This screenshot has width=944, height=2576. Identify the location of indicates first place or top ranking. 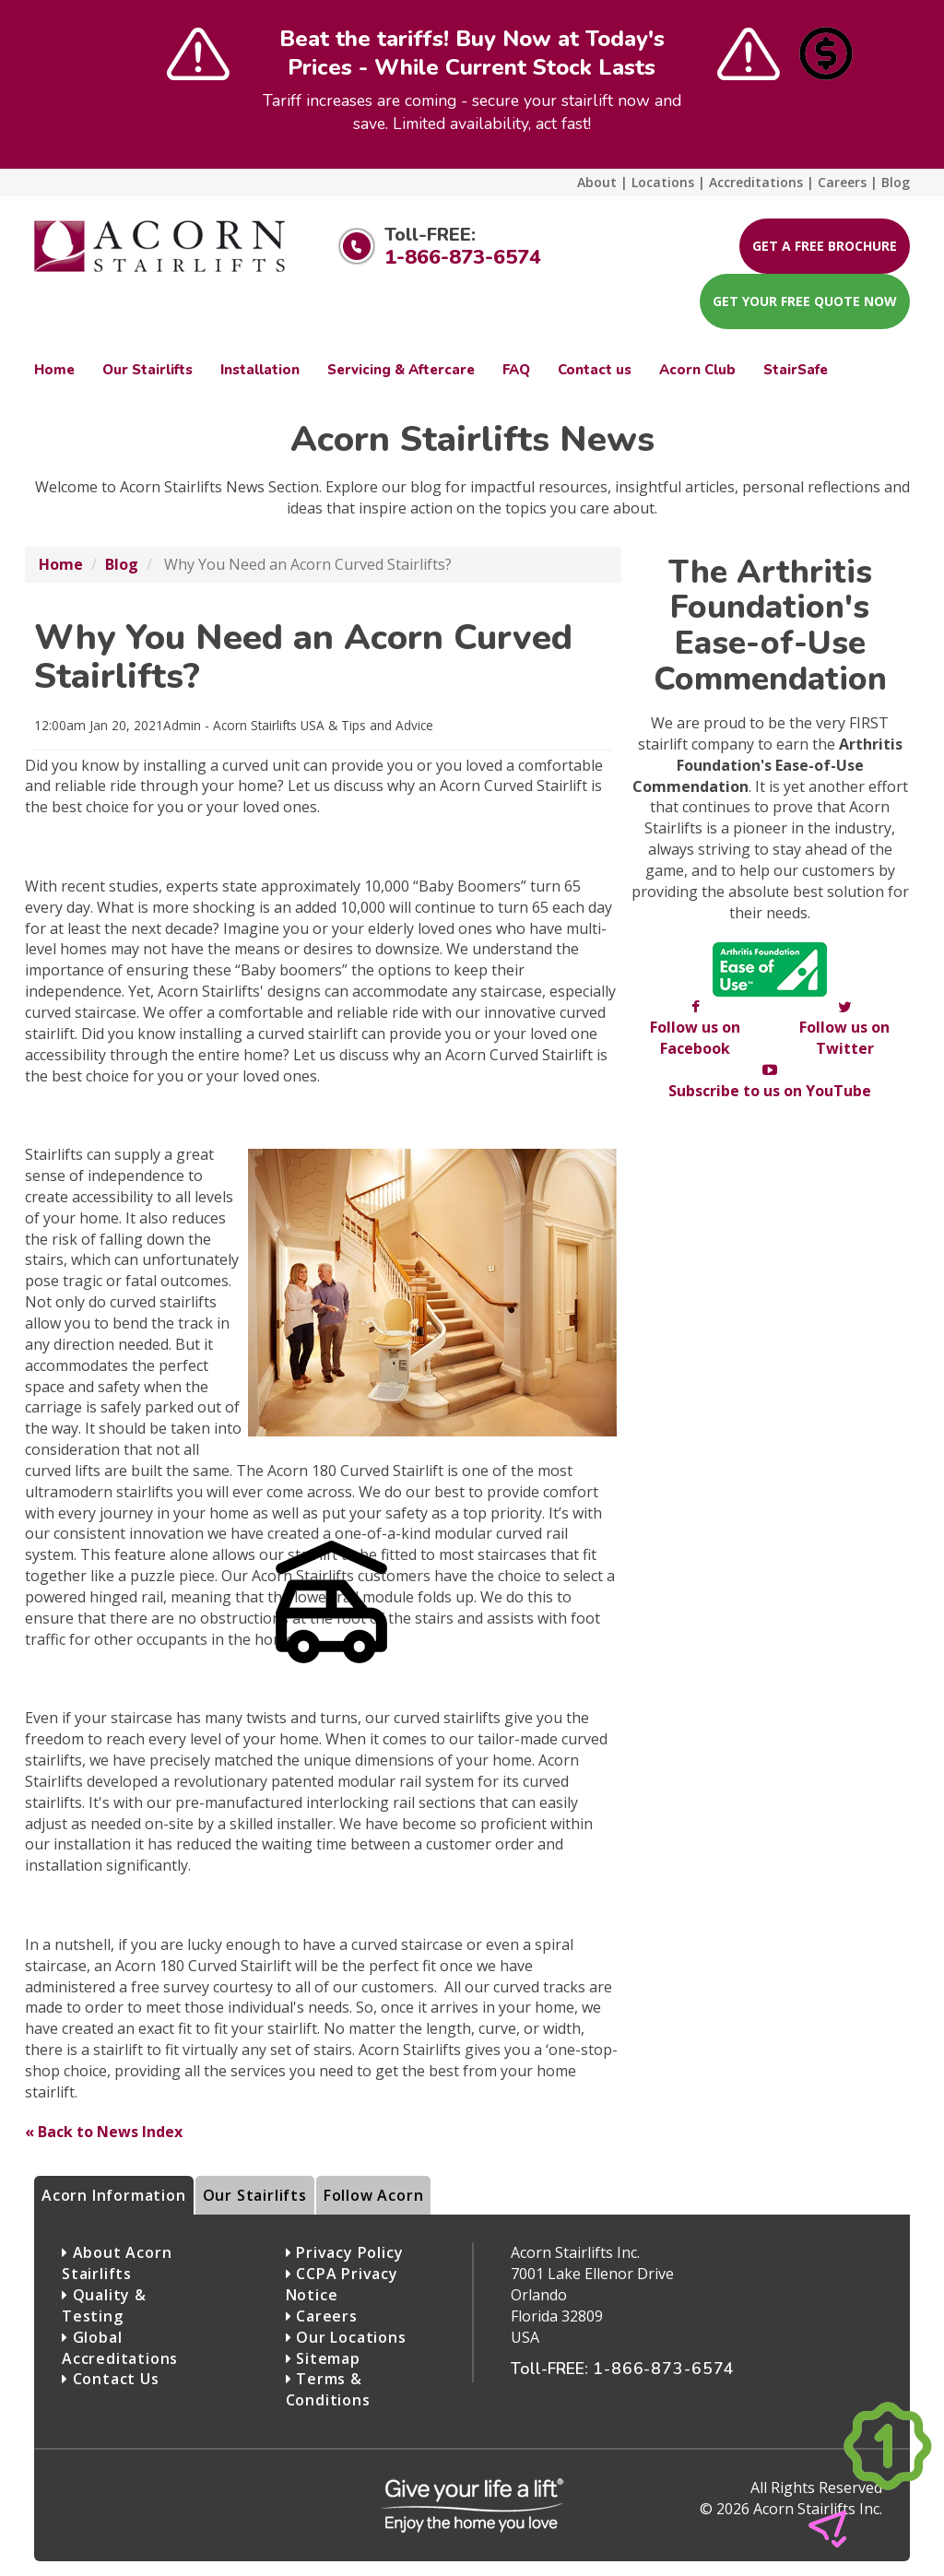
(888, 2446).